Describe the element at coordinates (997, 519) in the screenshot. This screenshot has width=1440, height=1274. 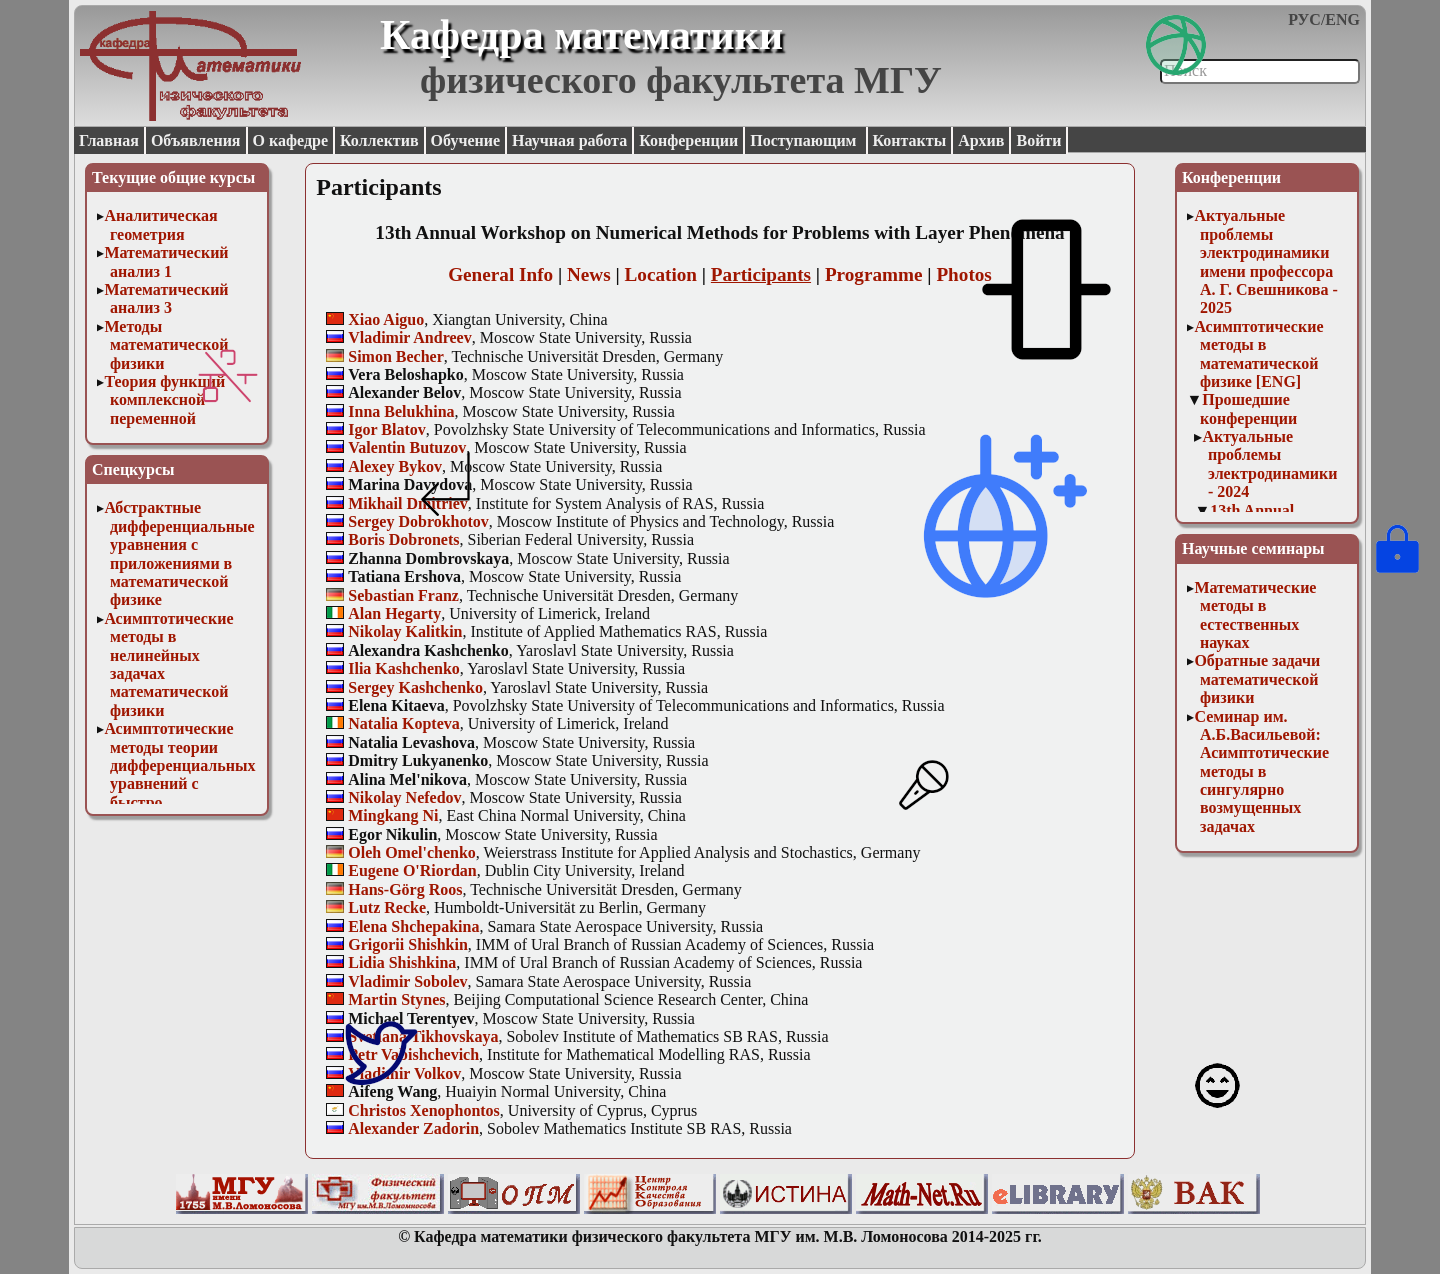
I see `access party or event mode` at that location.